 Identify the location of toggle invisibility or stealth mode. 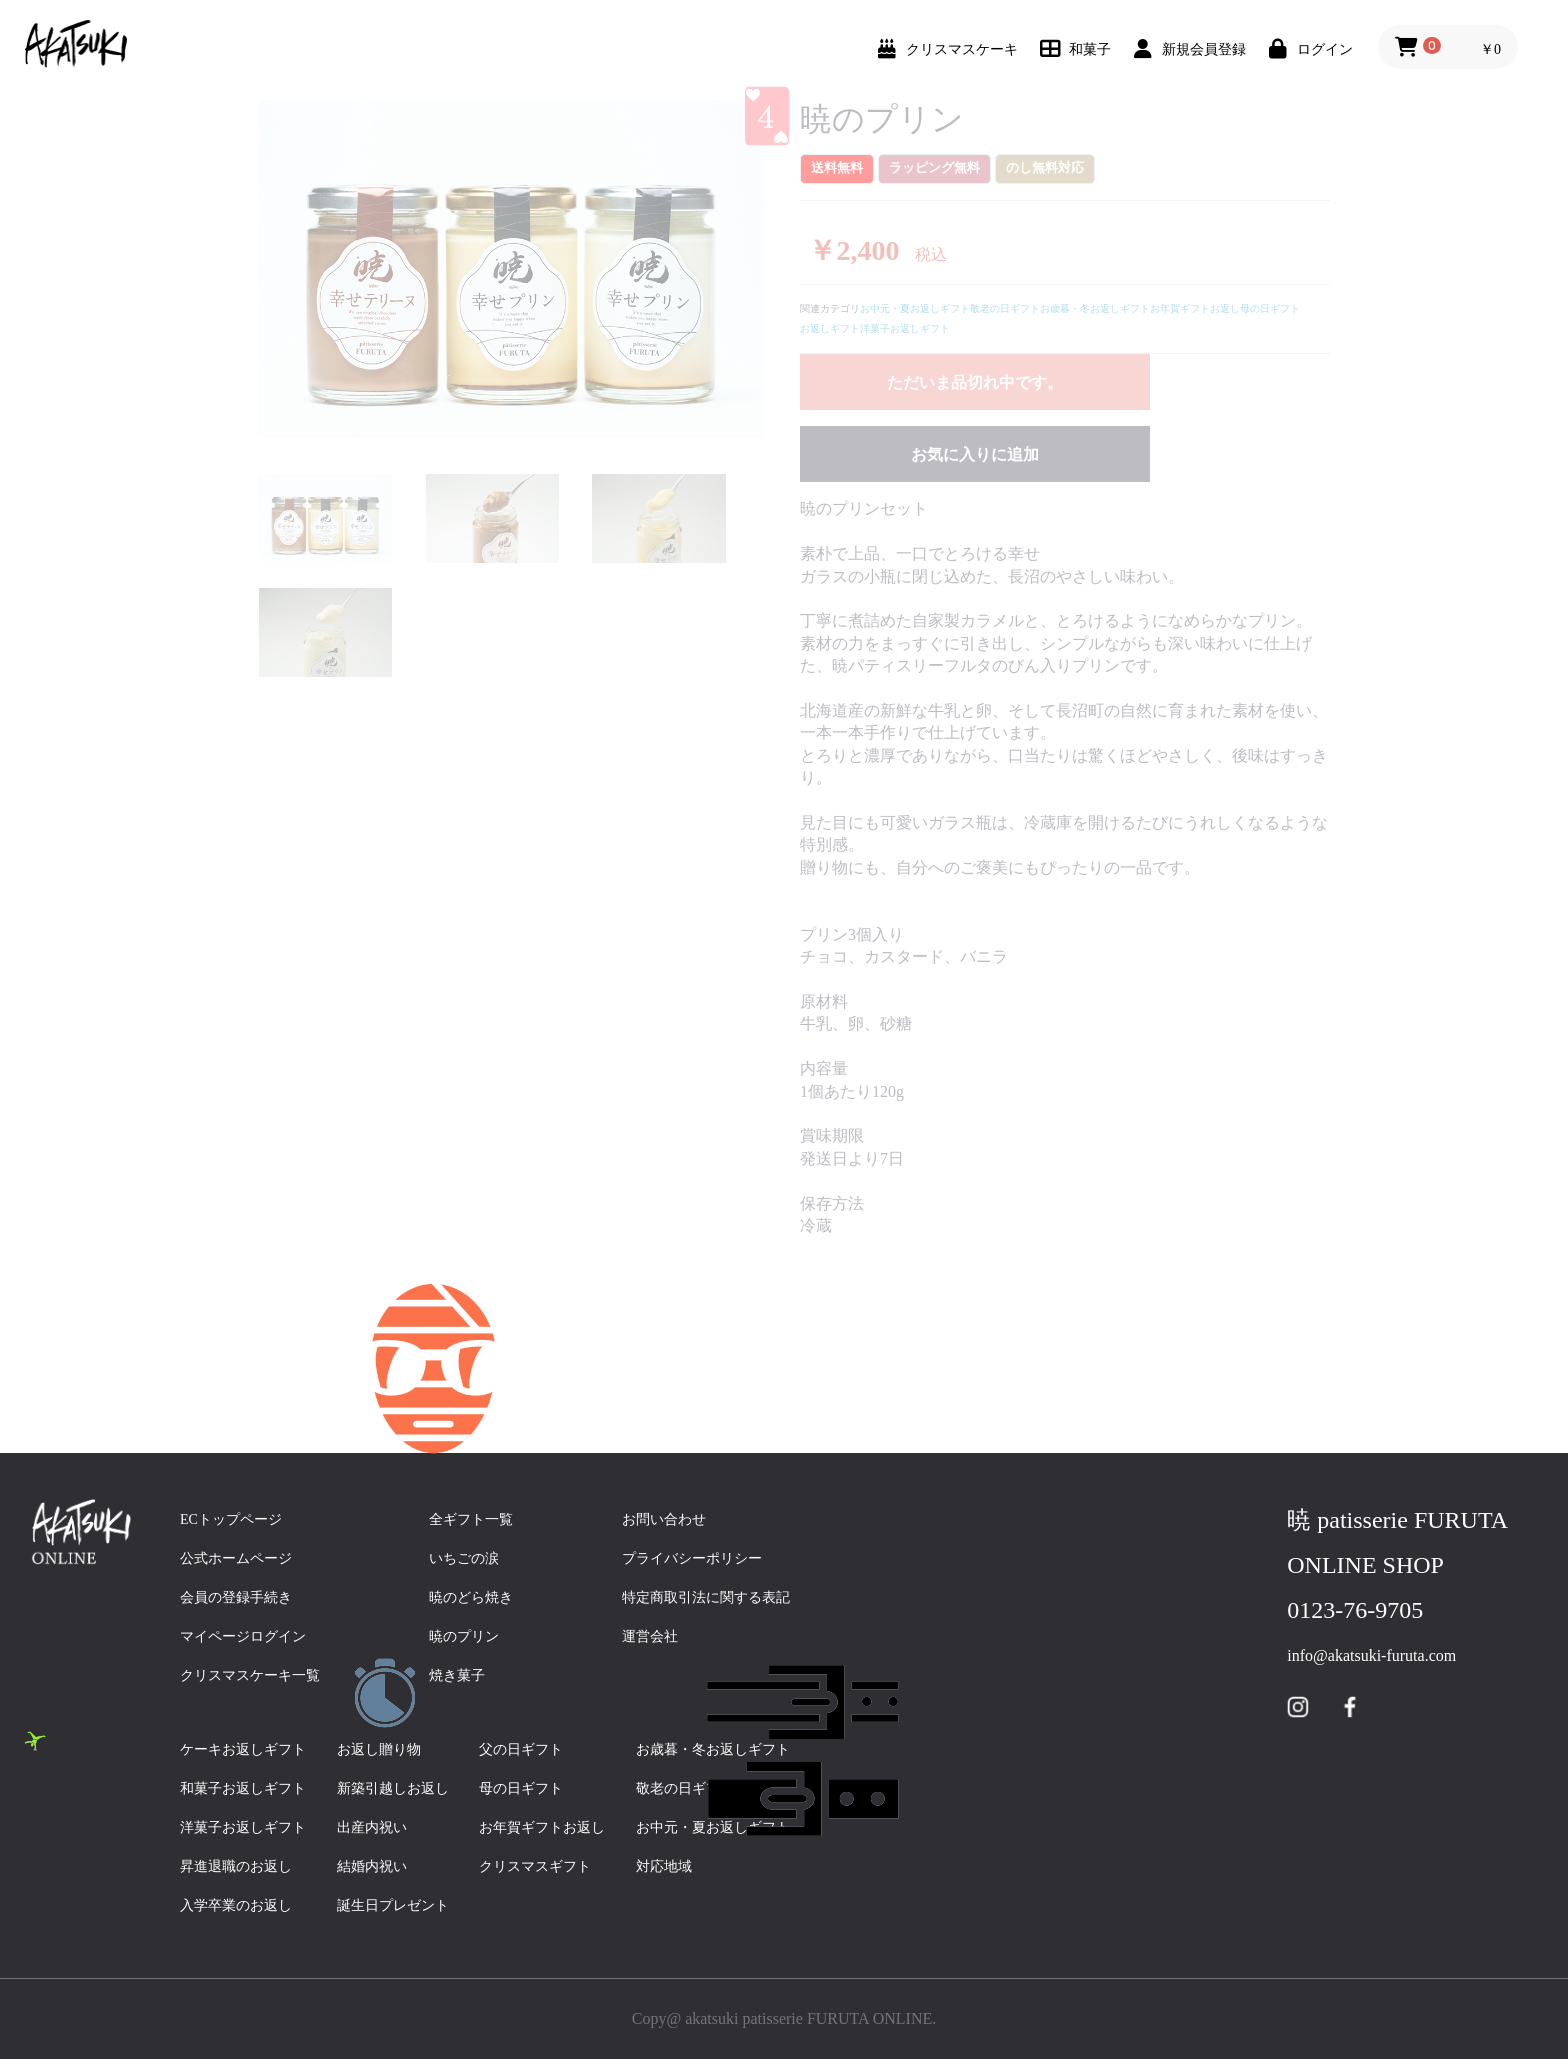
(433, 1368).